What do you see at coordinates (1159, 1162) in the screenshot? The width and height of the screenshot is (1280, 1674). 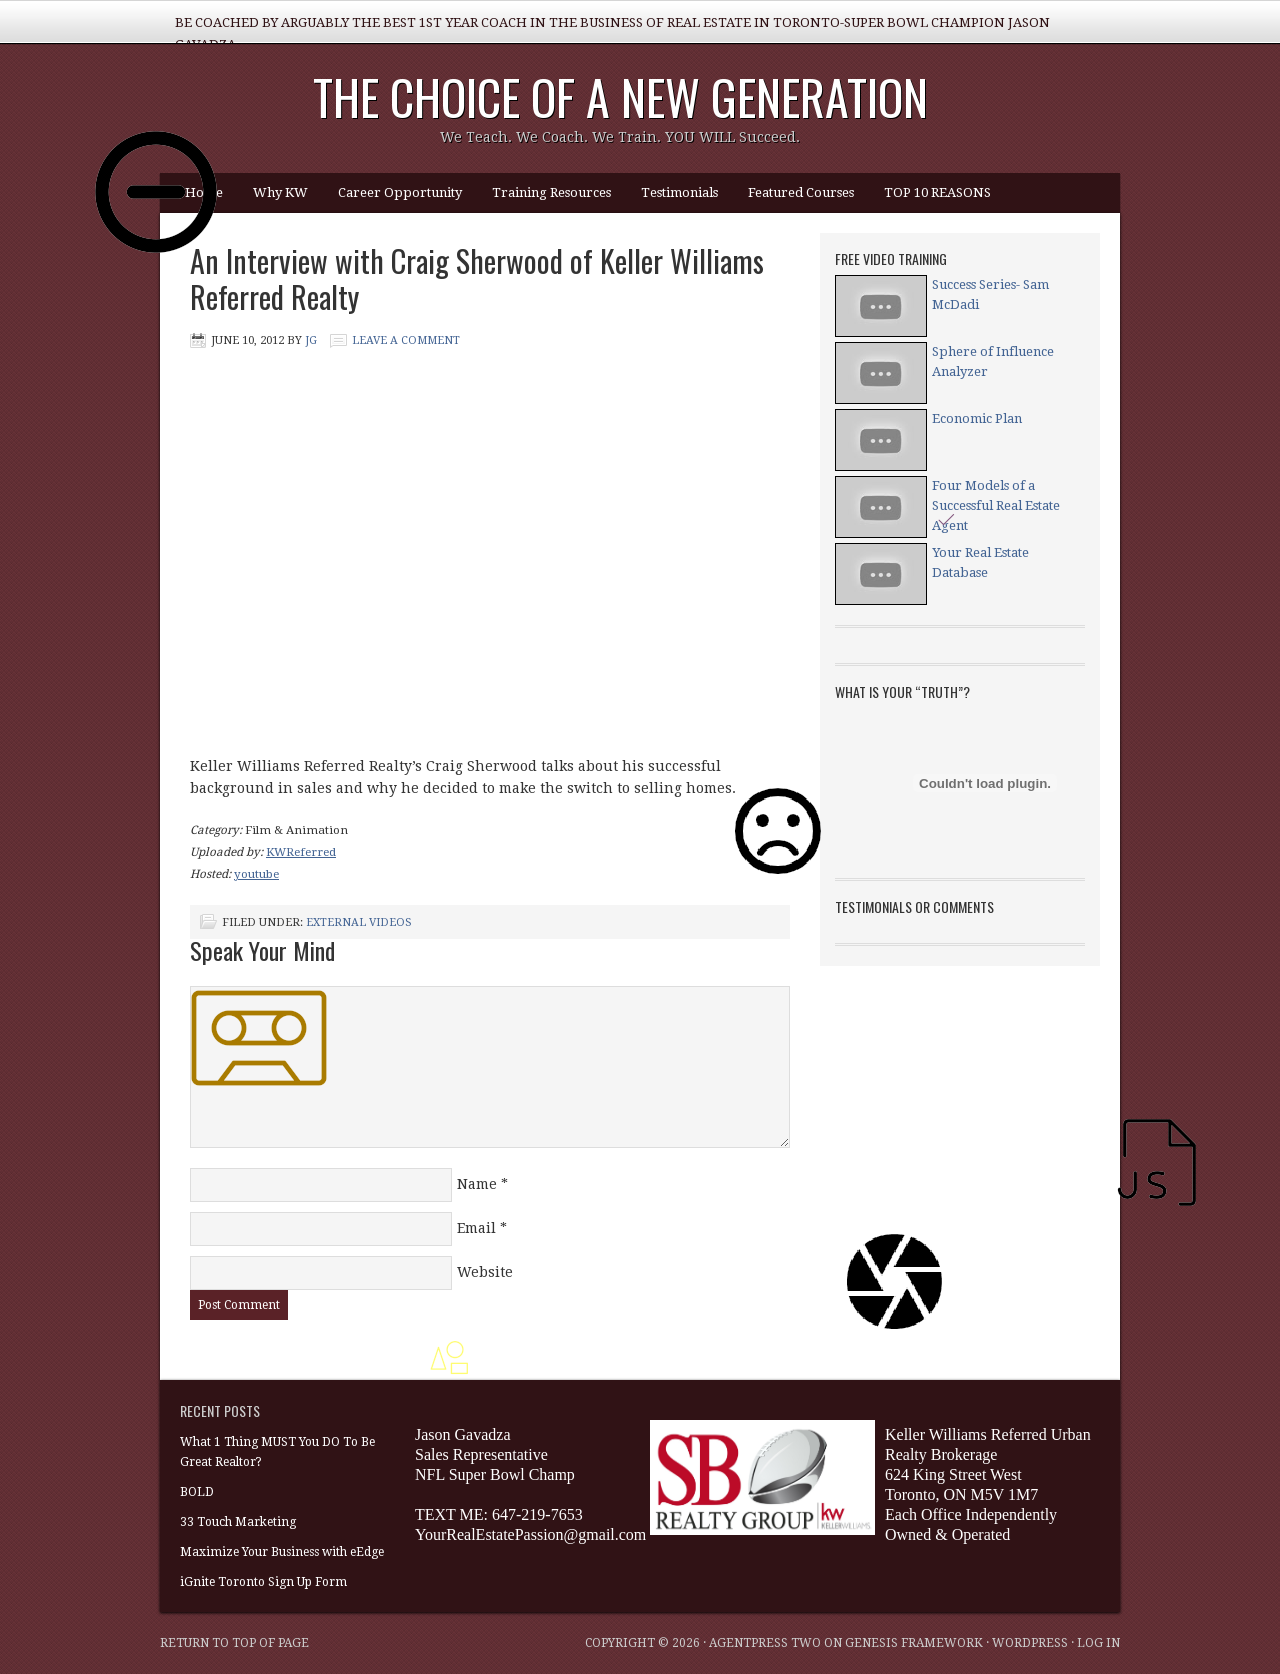 I see `a javascript file in your project` at bounding box center [1159, 1162].